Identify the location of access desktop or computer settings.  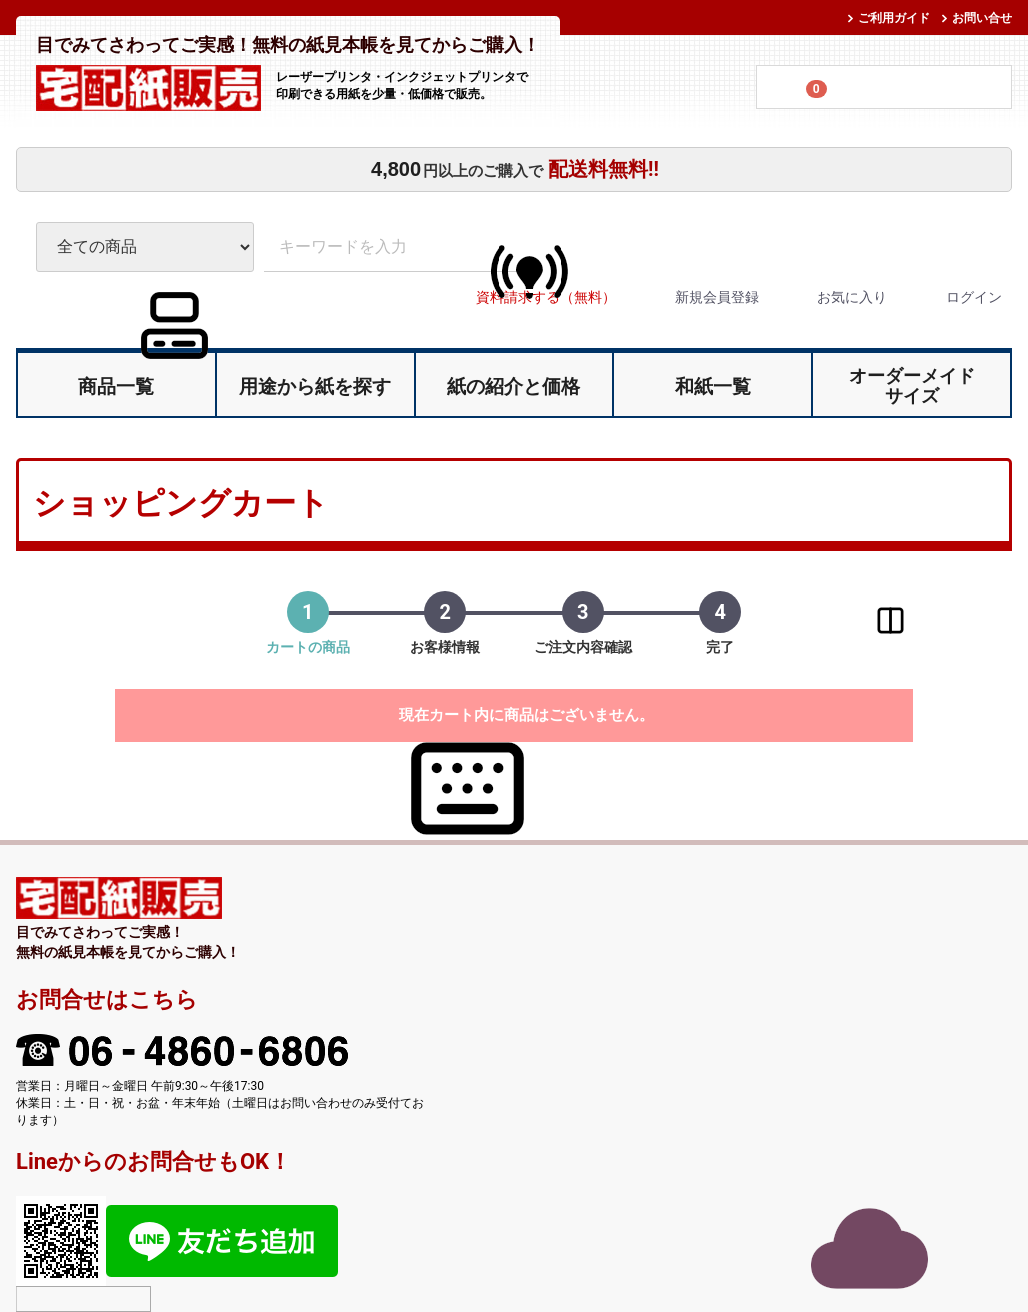
(174, 325).